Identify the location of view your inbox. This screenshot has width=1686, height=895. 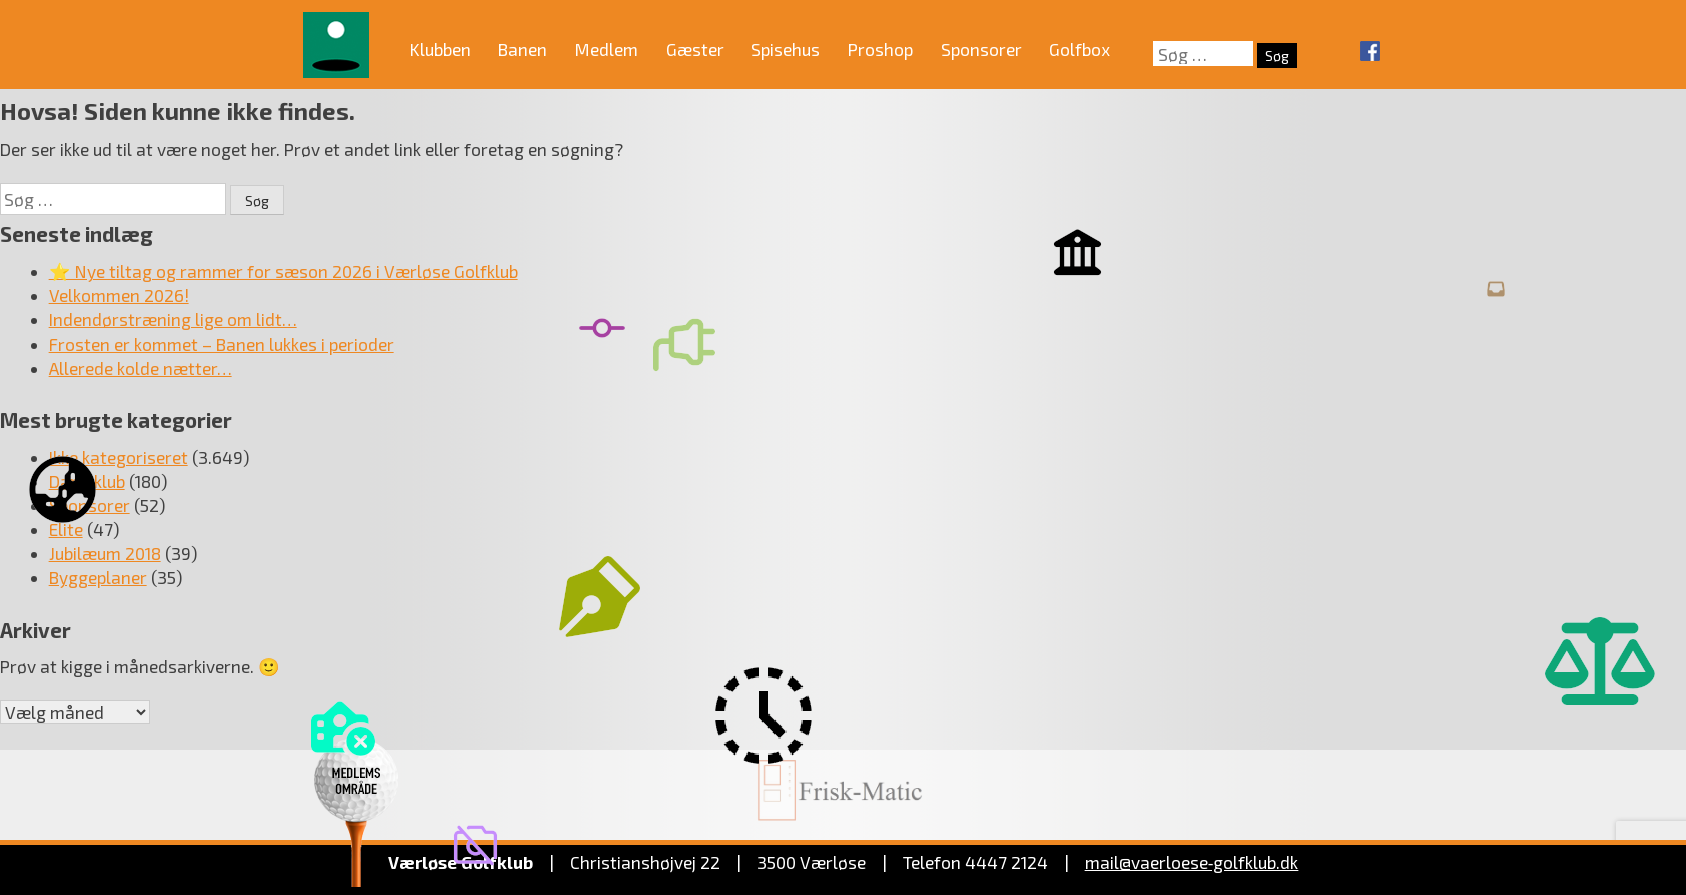
(1496, 289).